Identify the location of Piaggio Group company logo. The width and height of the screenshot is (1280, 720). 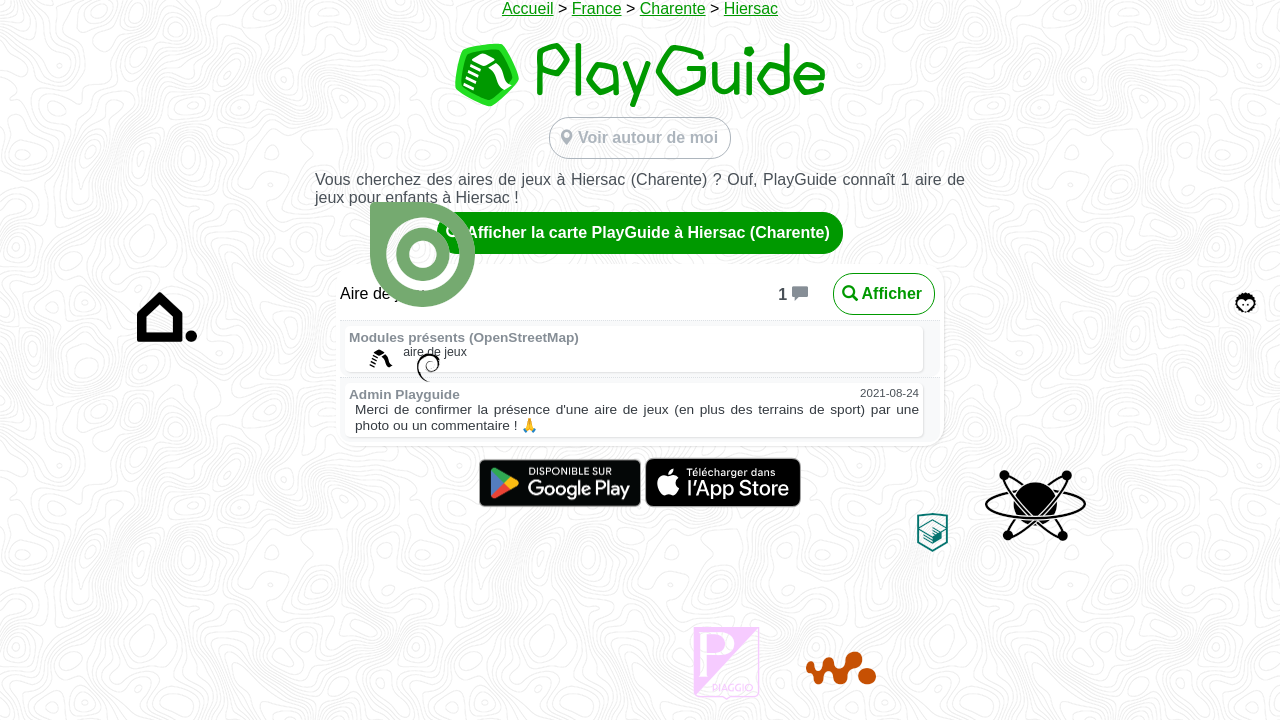
(726, 663).